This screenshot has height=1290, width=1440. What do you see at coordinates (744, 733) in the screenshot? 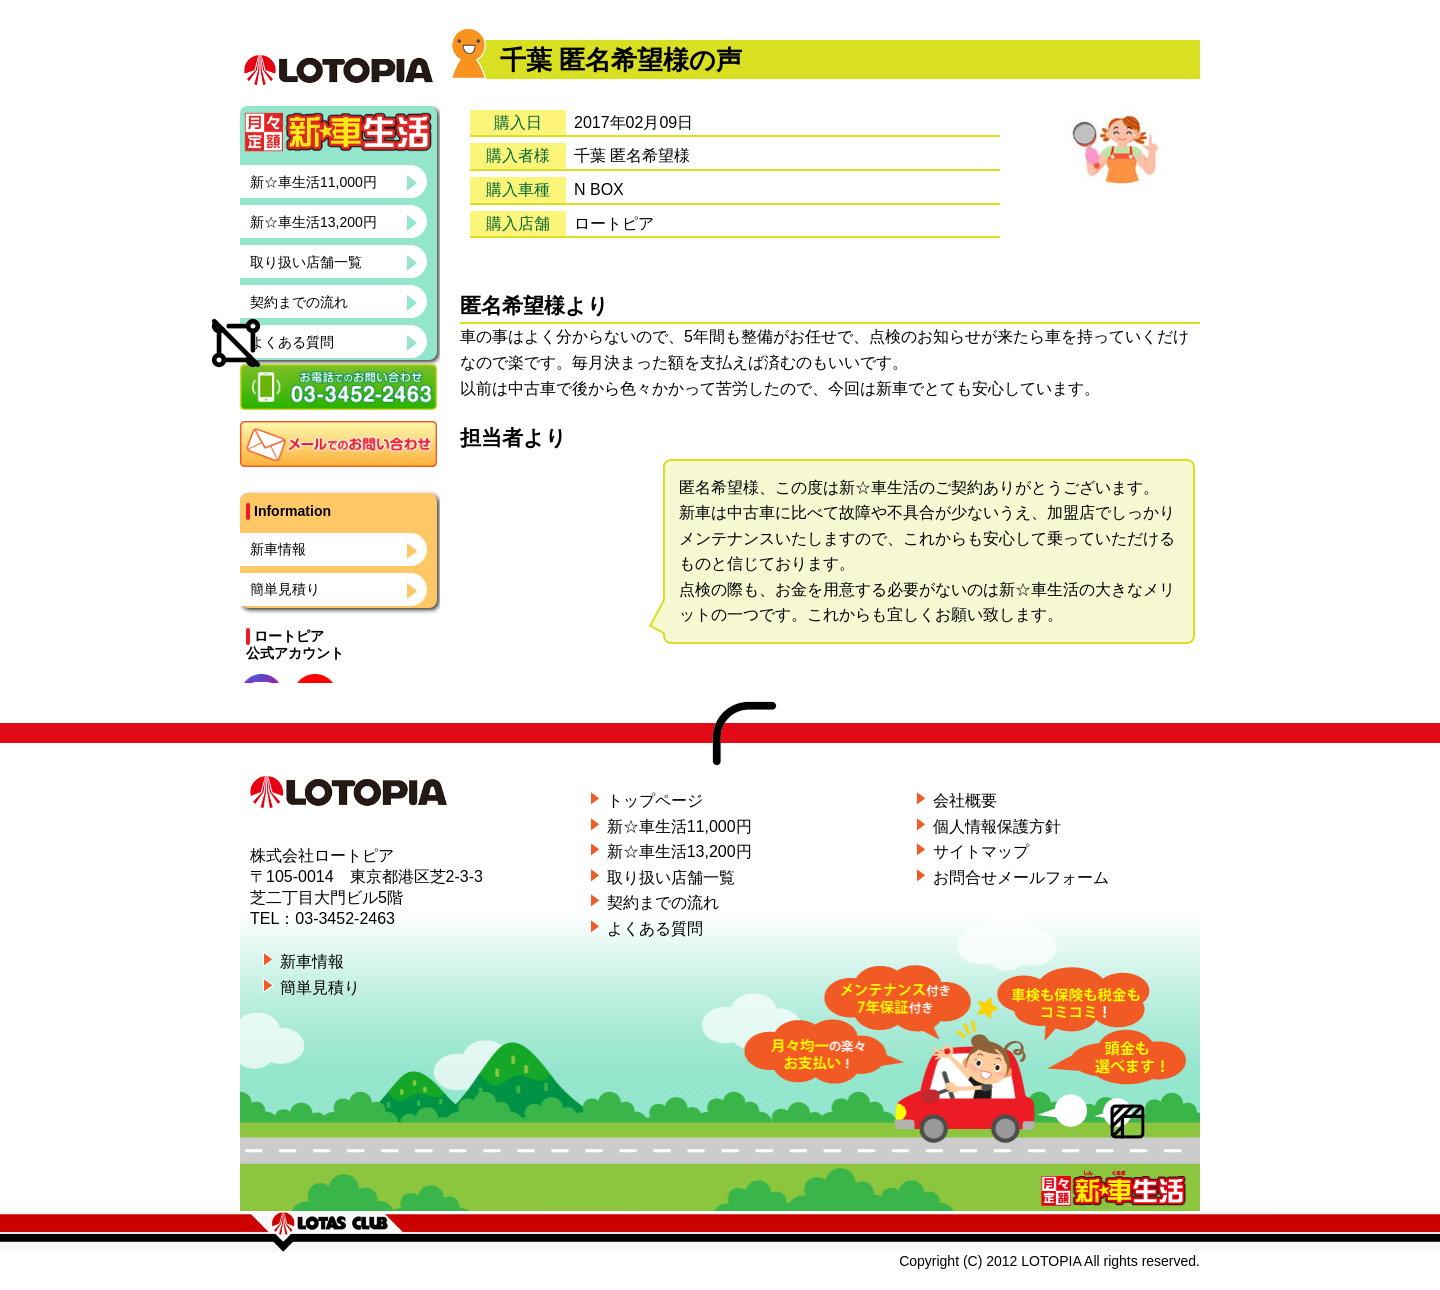
I see `adjust top-left corner radius` at bounding box center [744, 733].